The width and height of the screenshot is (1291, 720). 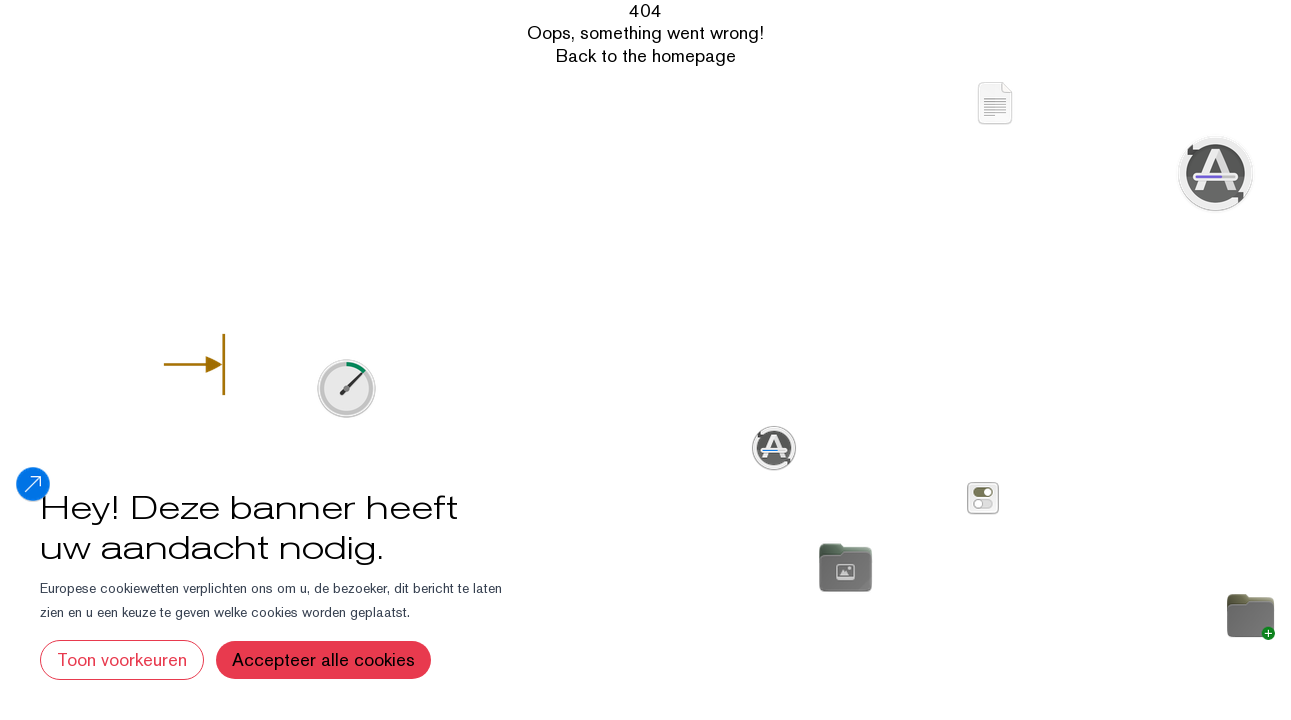 I want to click on create a new folder, so click(x=1250, y=615).